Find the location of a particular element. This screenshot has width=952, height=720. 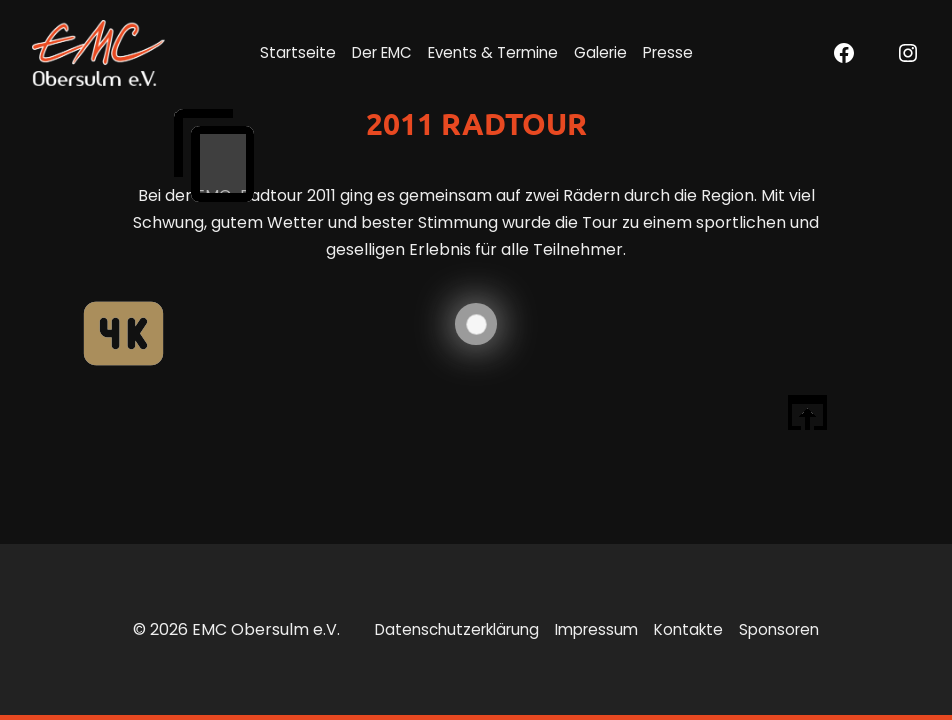

open link in browser is located at coordinates (807, 412).